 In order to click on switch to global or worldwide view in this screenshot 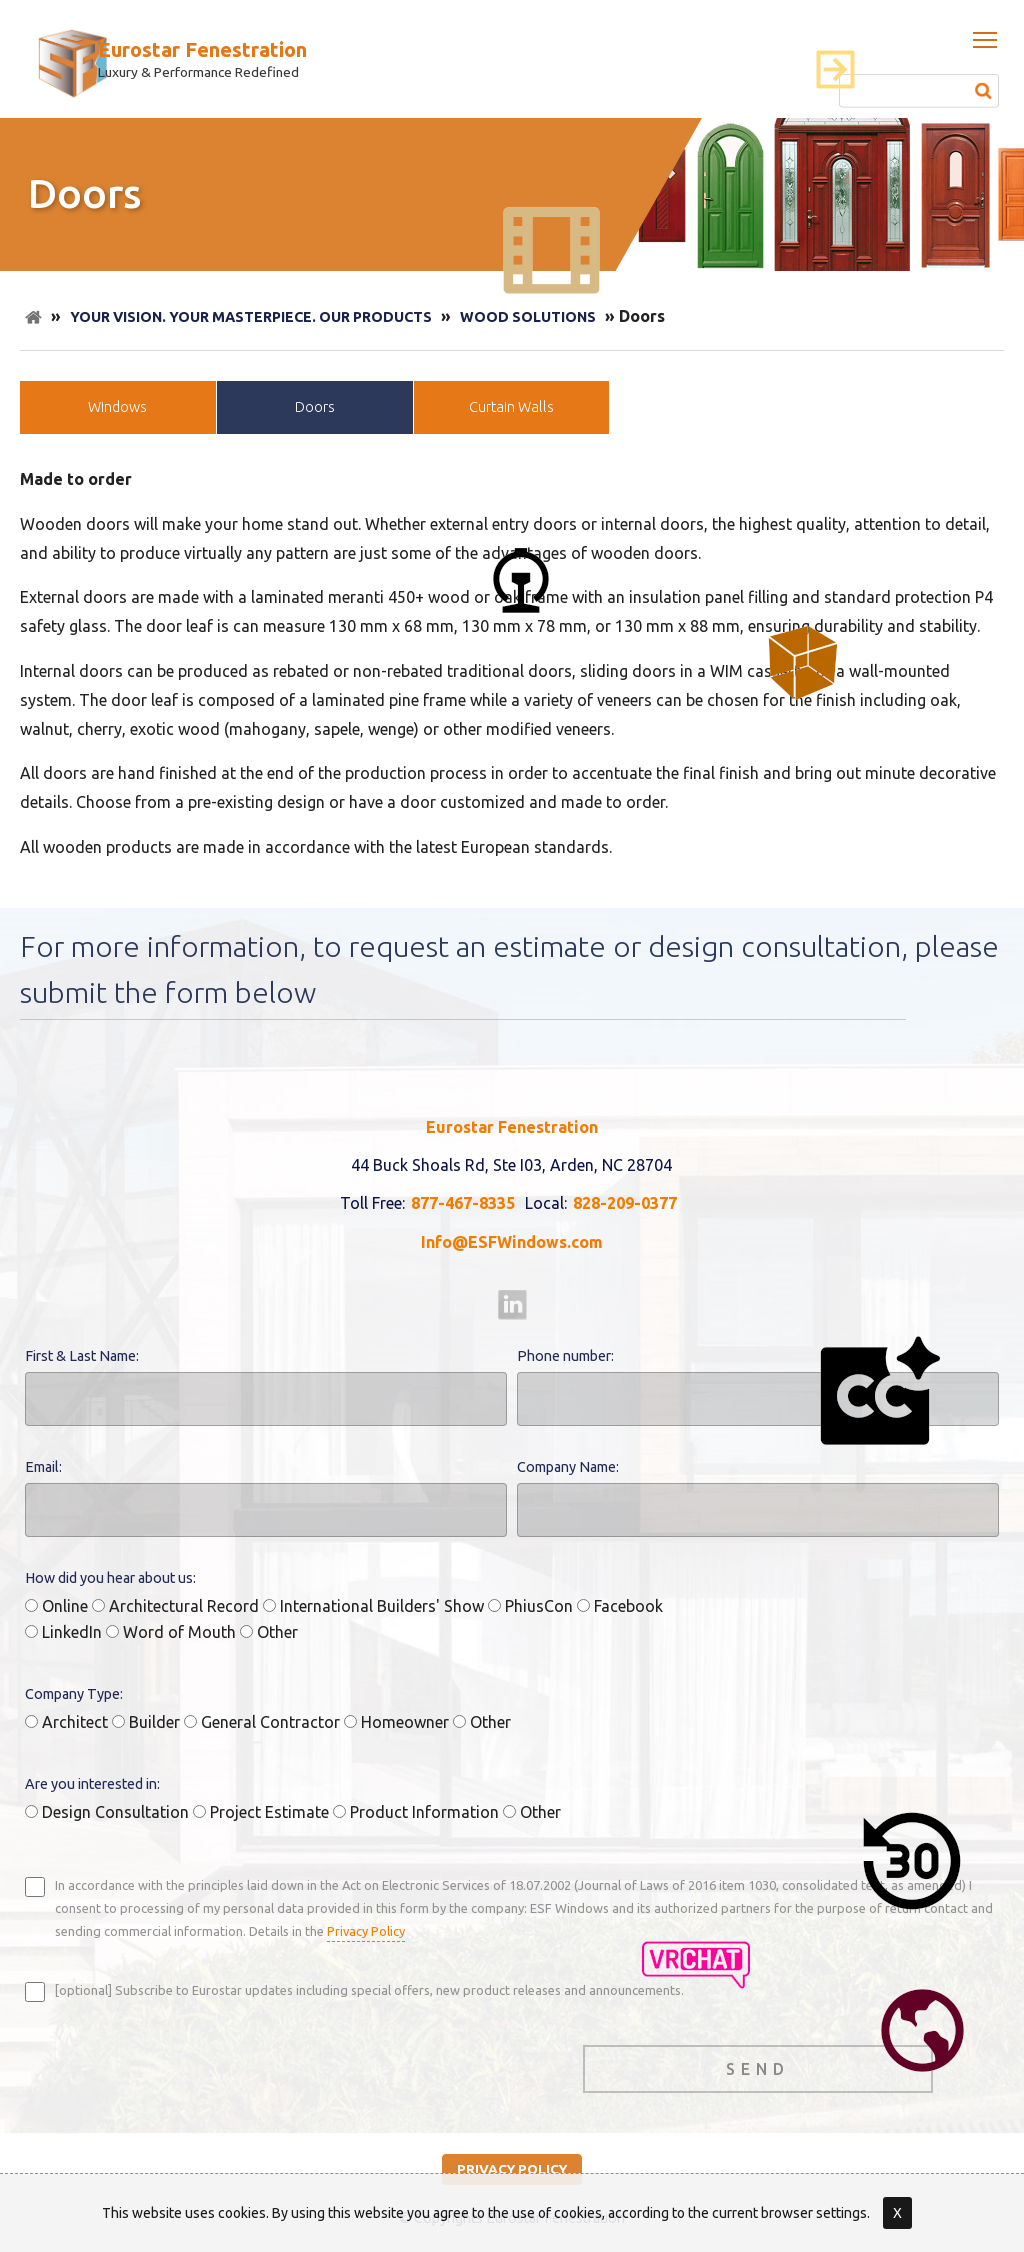, I will do `click(922, 2030)`.